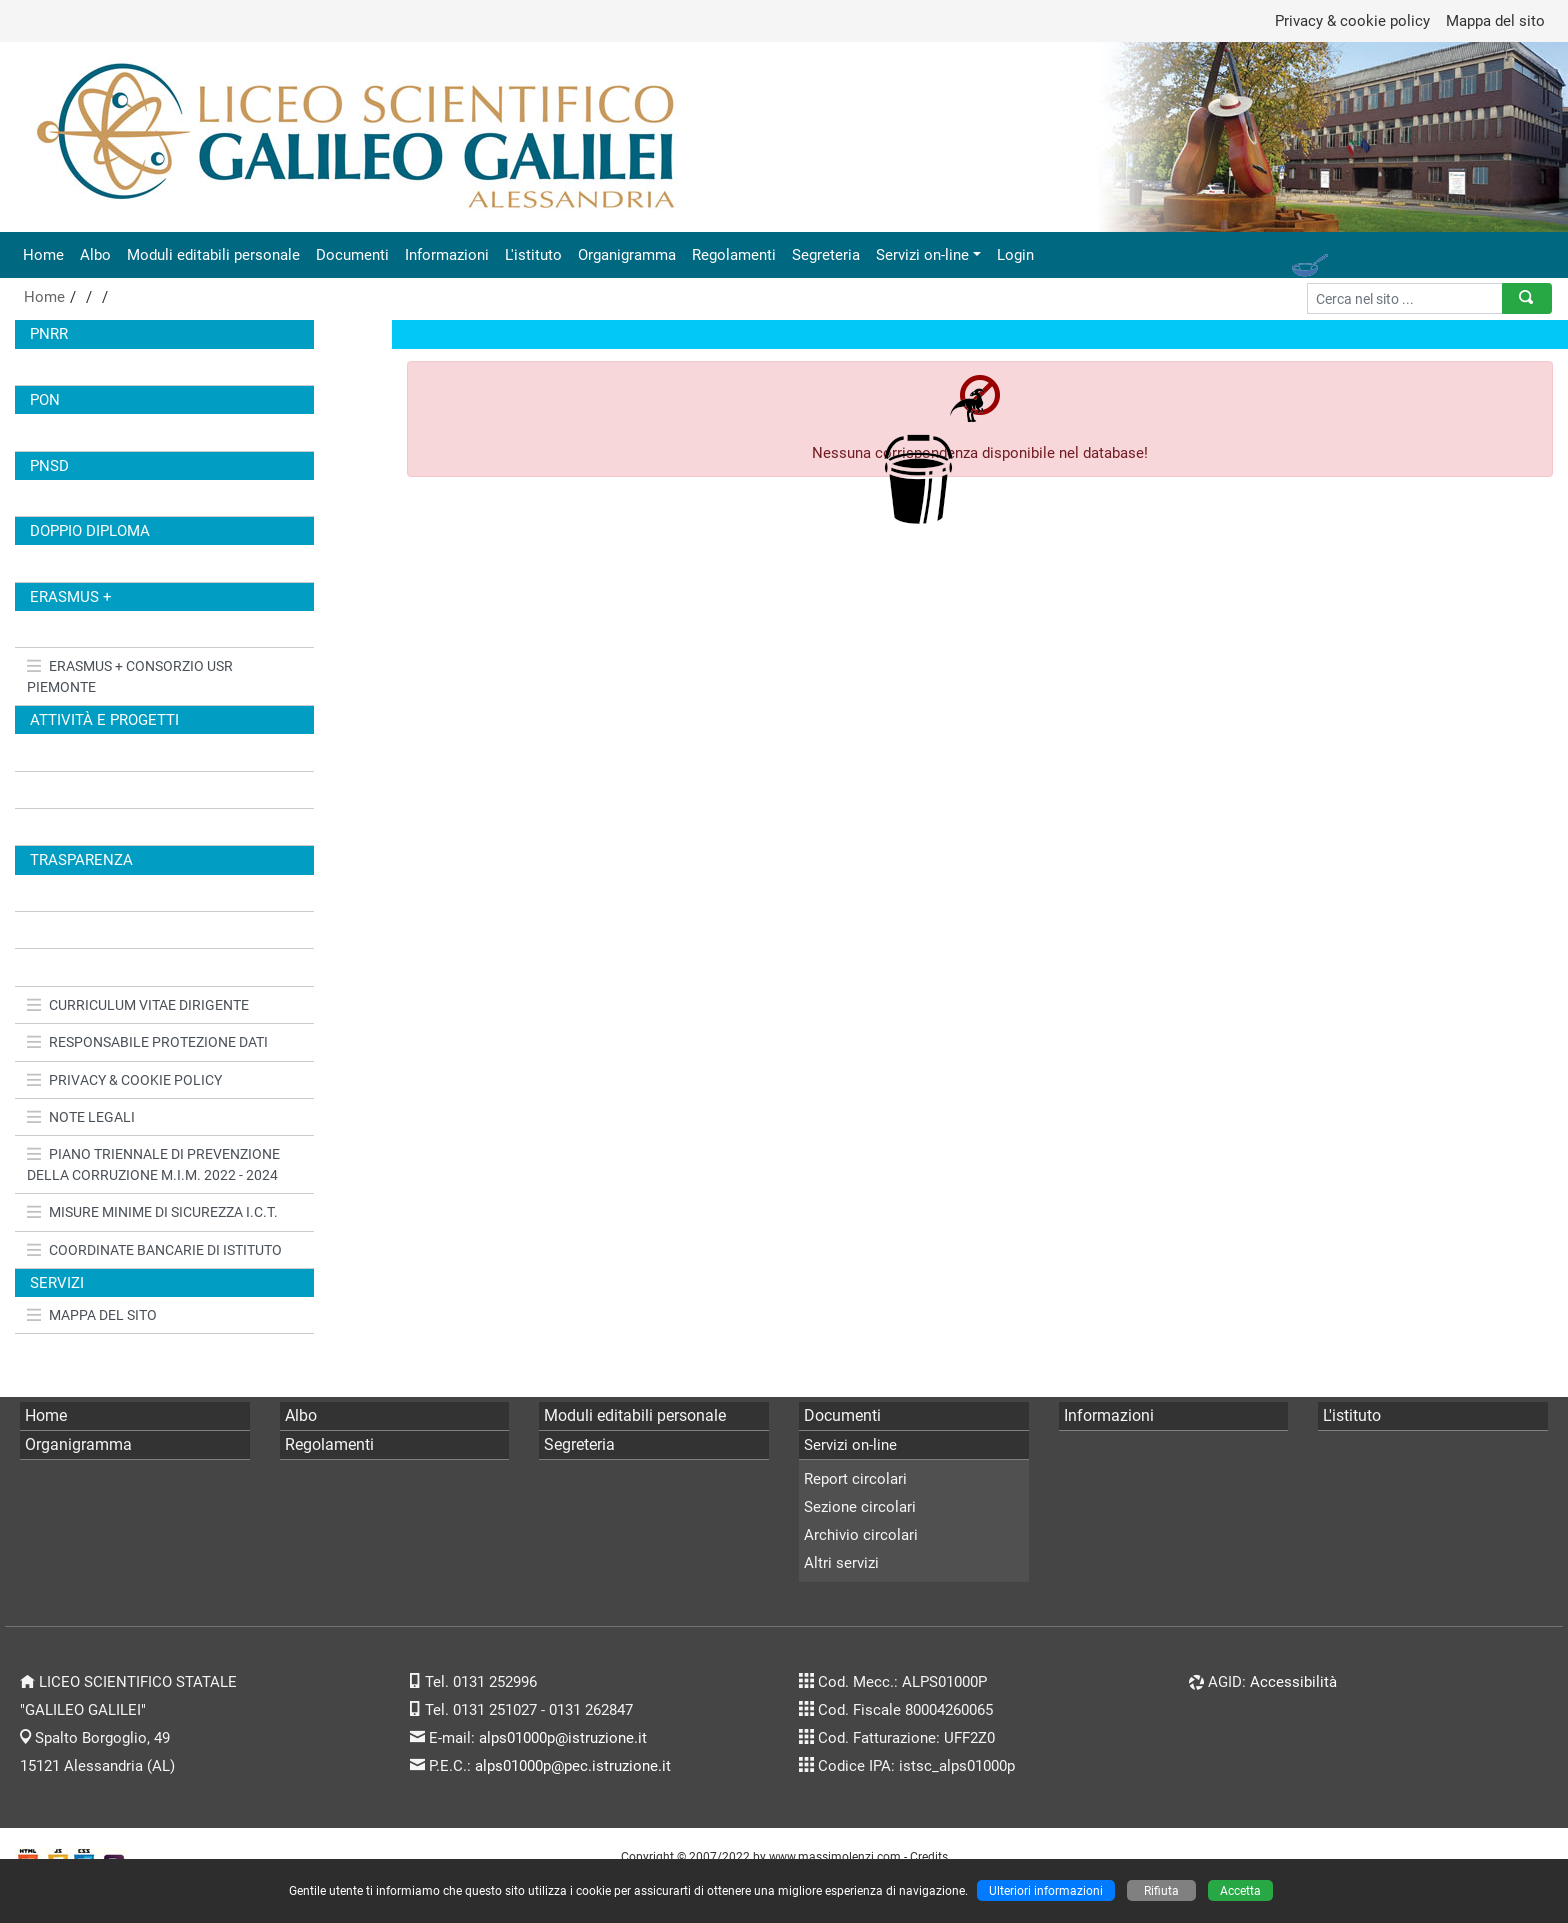  I want to click on empty inventory slot or container, so click(918, 476).